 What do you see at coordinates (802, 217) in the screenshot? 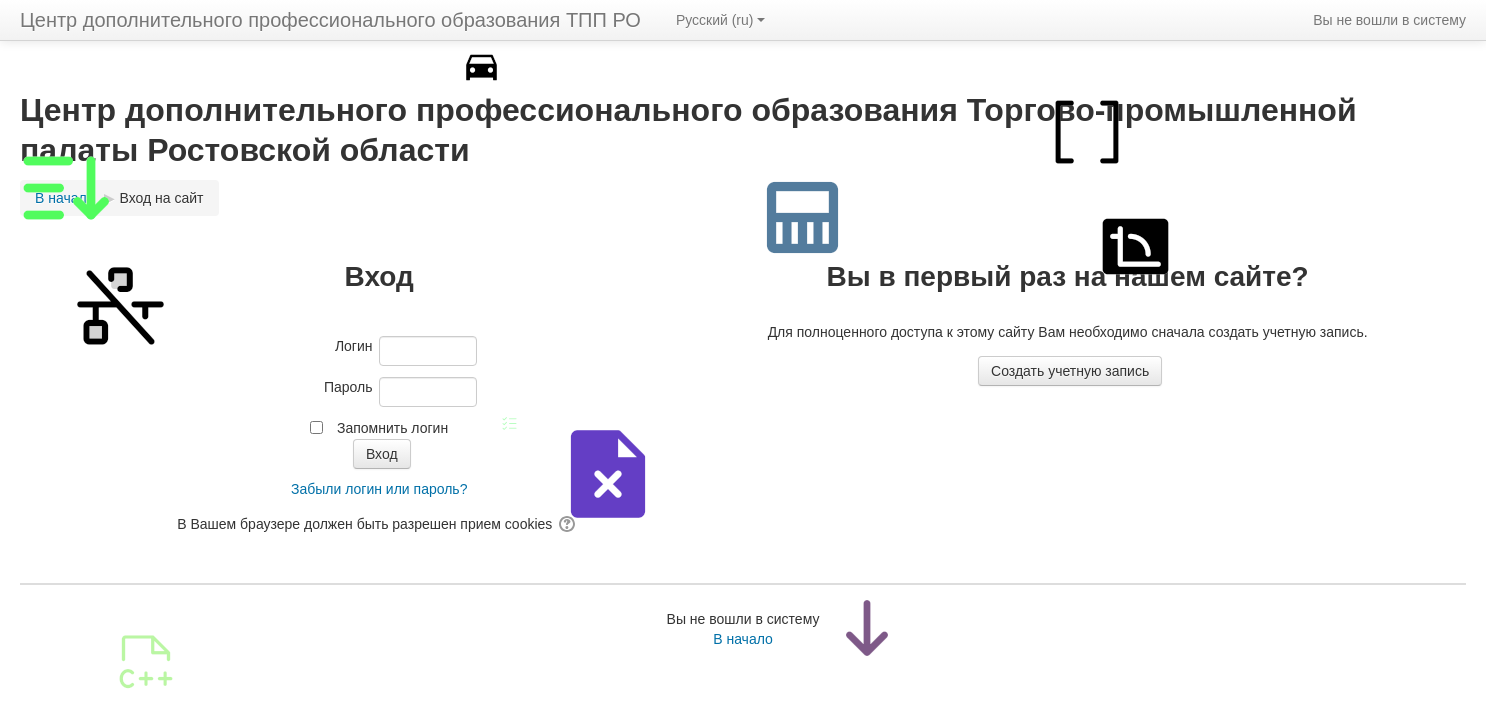
I see `toggle bottom panel visibility` at bounding box center [802, 217].